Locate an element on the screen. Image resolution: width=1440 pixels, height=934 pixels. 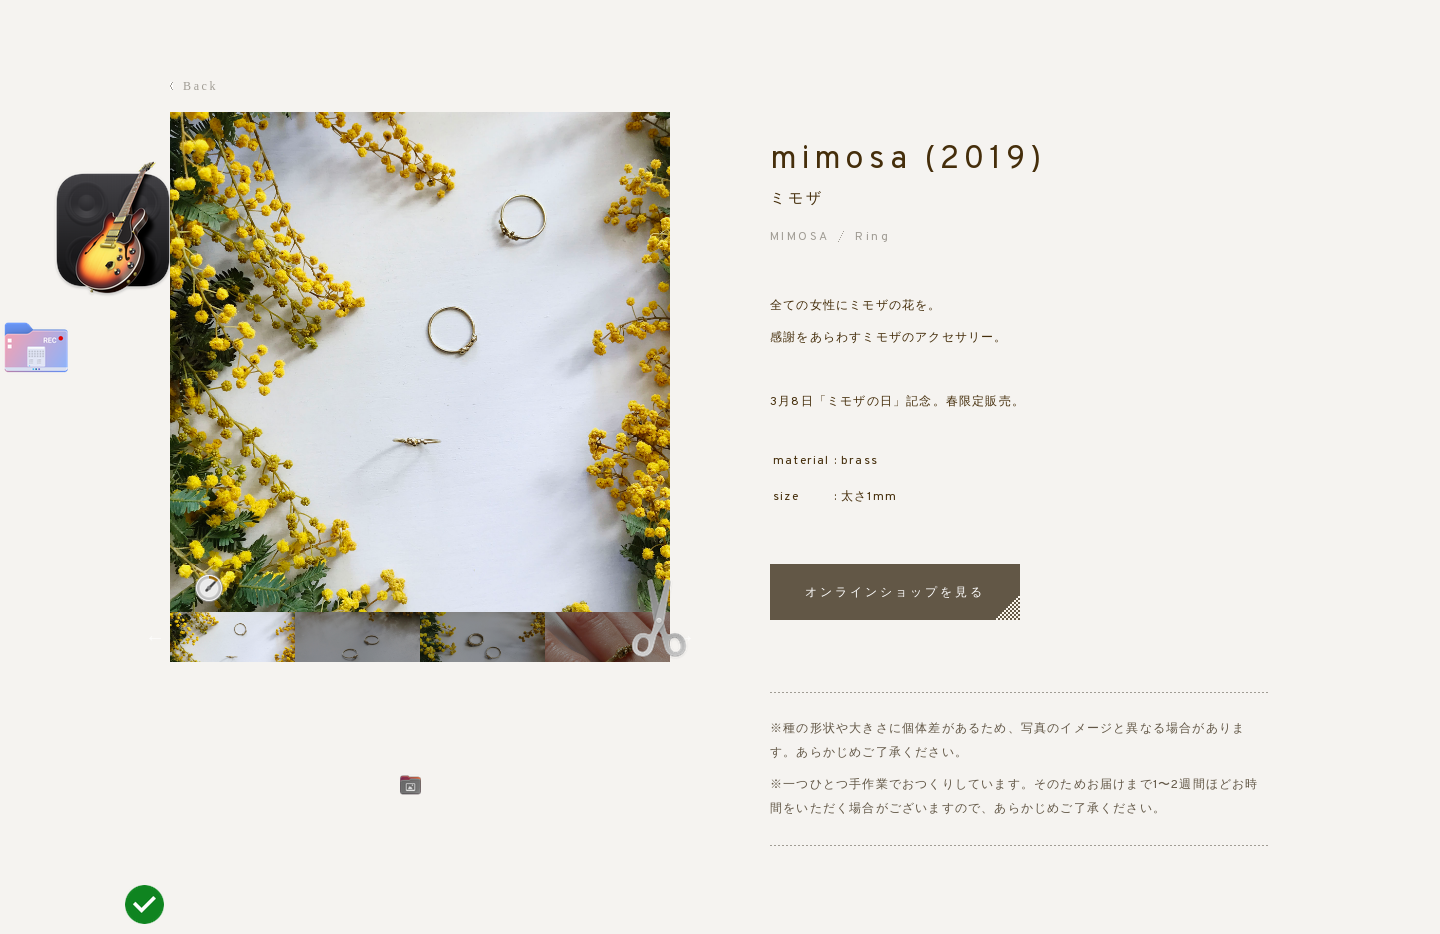
open folder containing screen recordings is located at coordinates (36, 349).